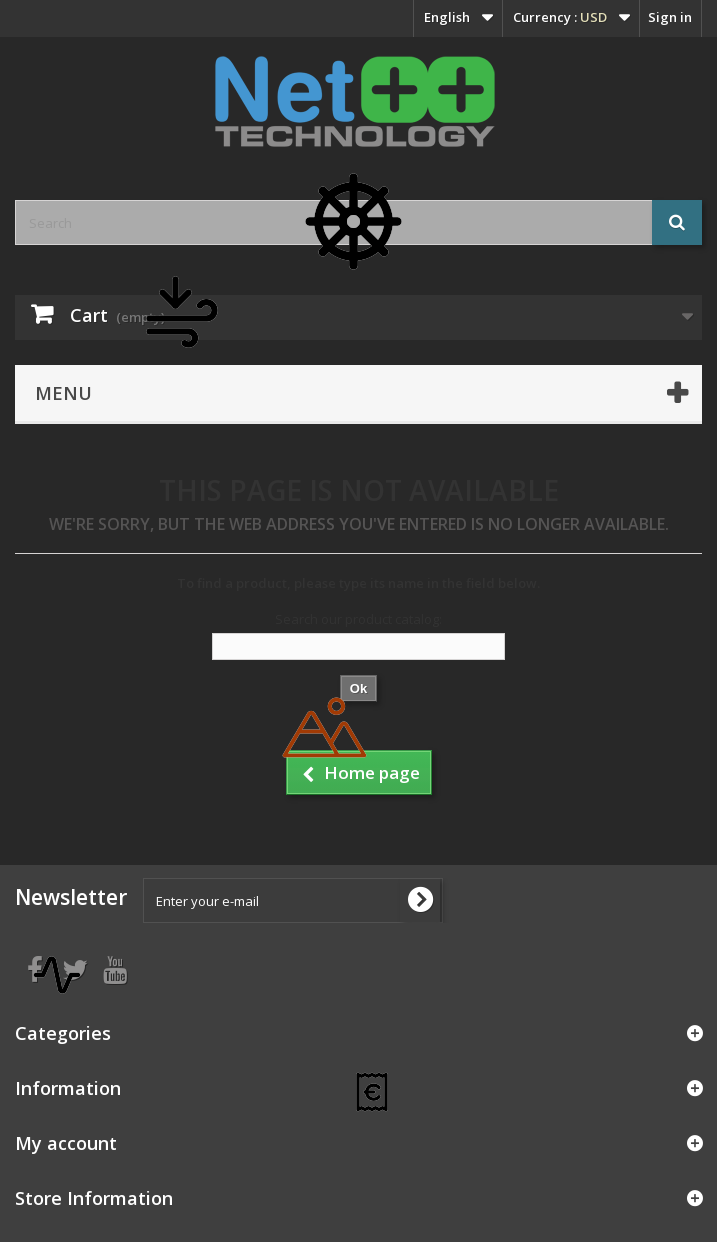 This screenshot has width=717, height=1242. Describe the element at coordinates (57, 975) in the screenshot. I see `view activity or health metrics` at that location.